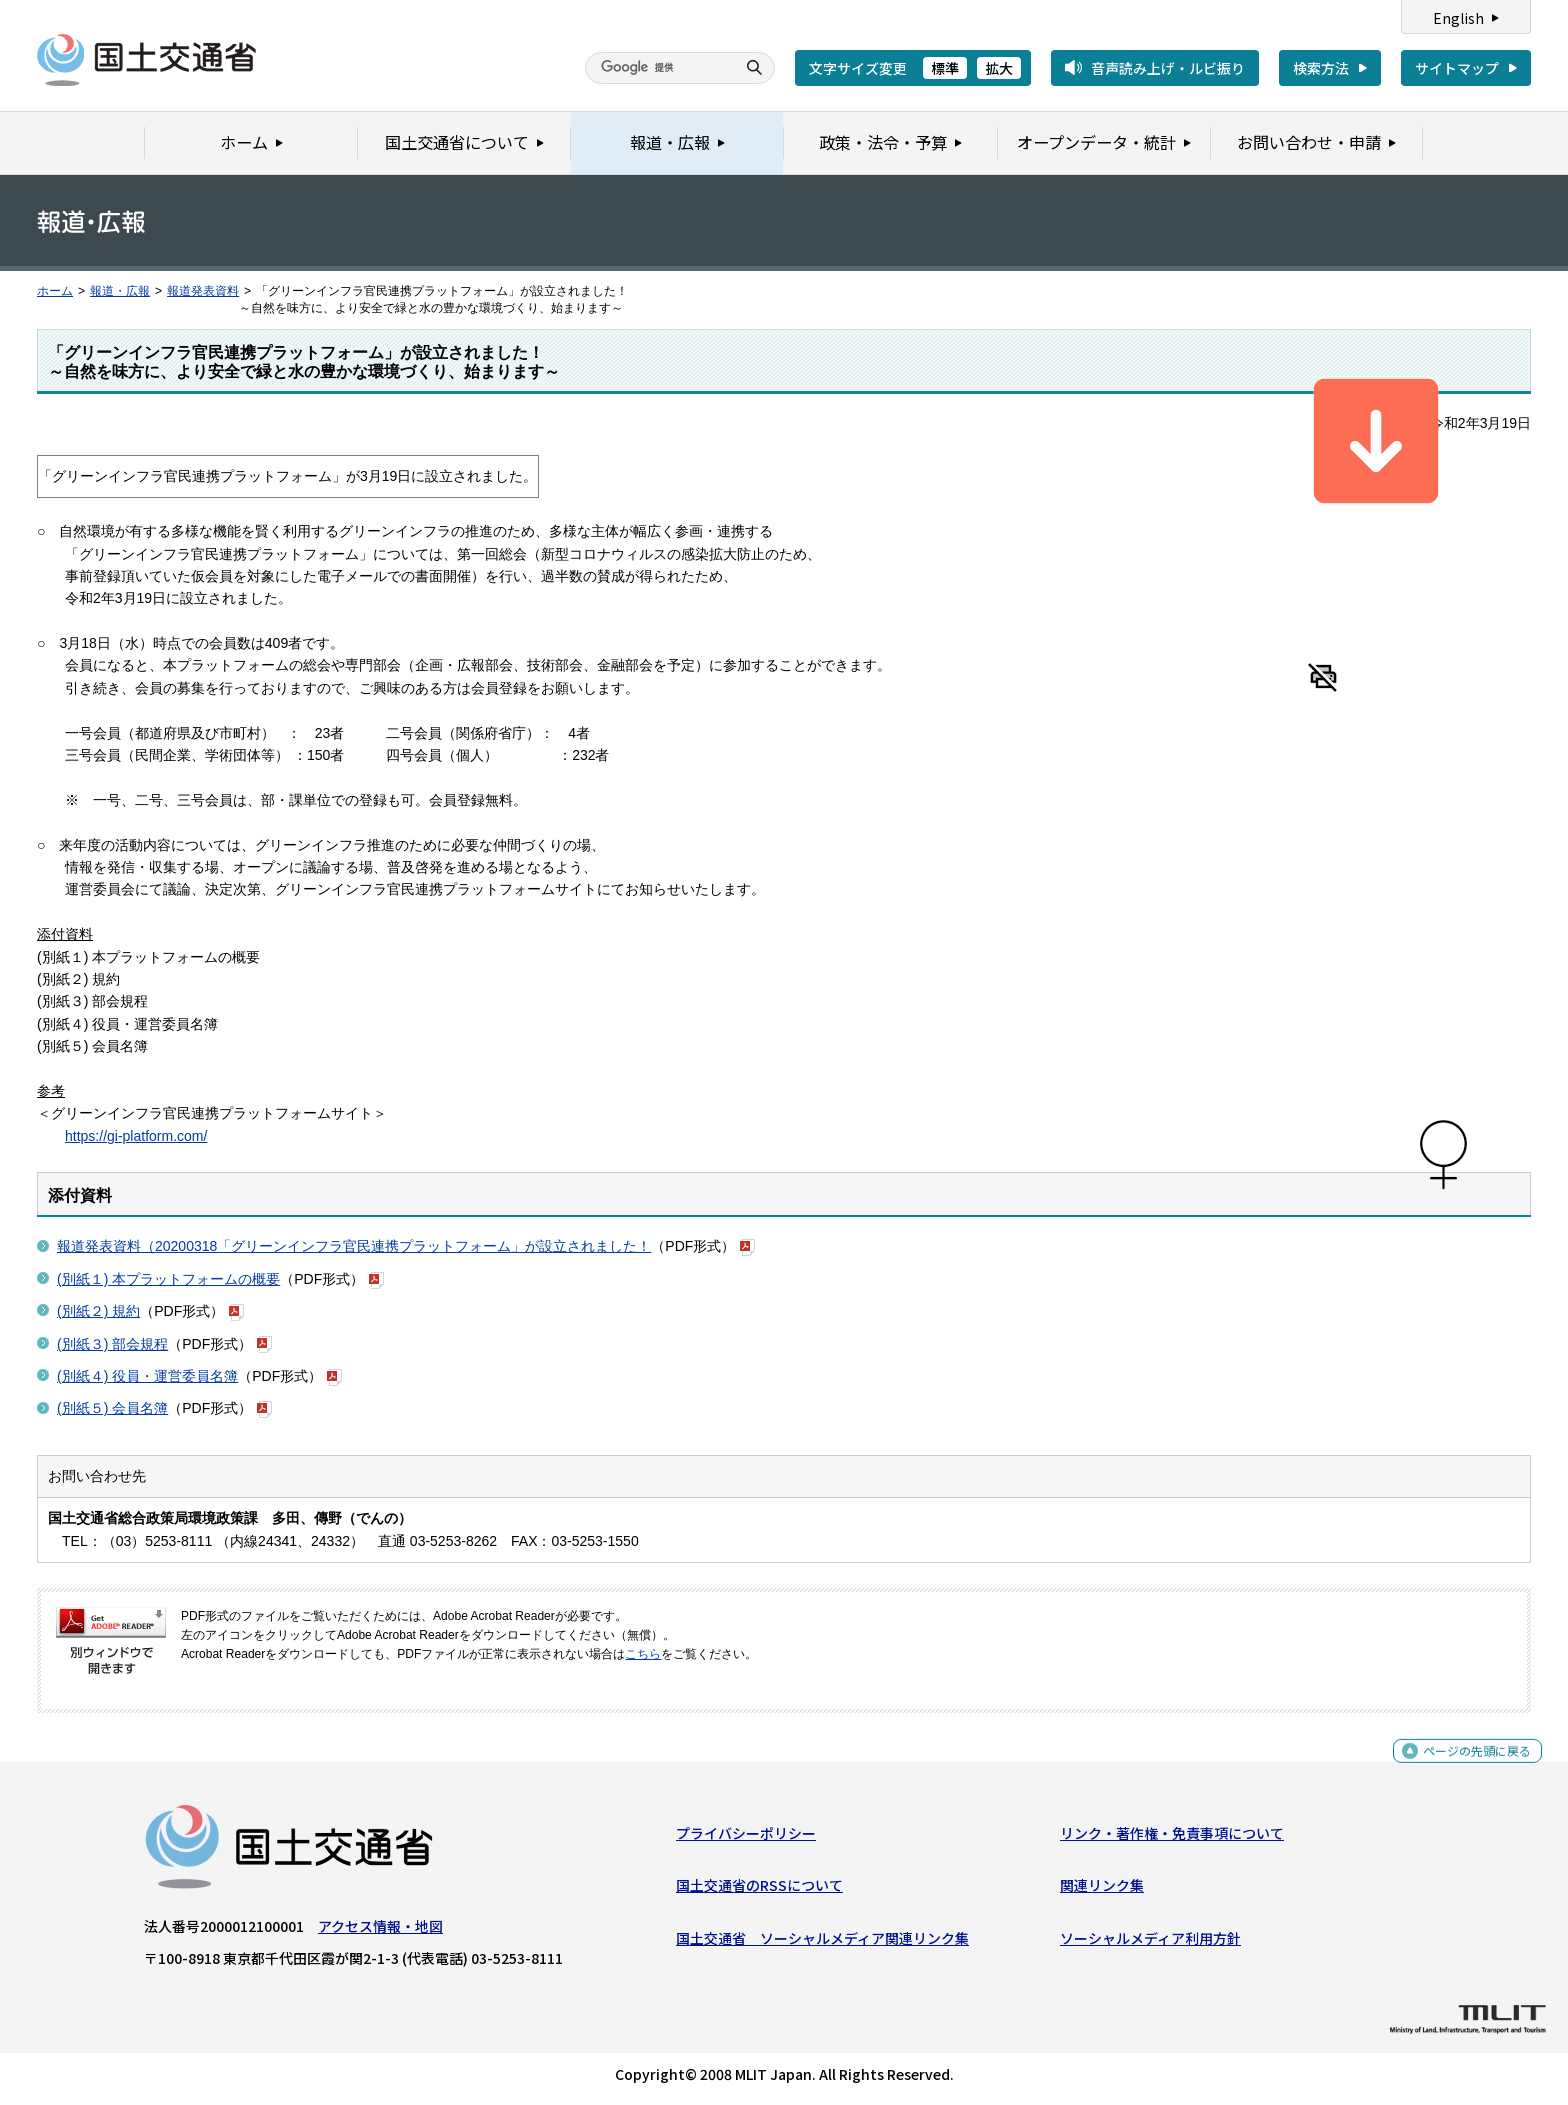 The image size is (1568, 2105). I want to click on printing is disabled or unavailable, so click(1323, 676).